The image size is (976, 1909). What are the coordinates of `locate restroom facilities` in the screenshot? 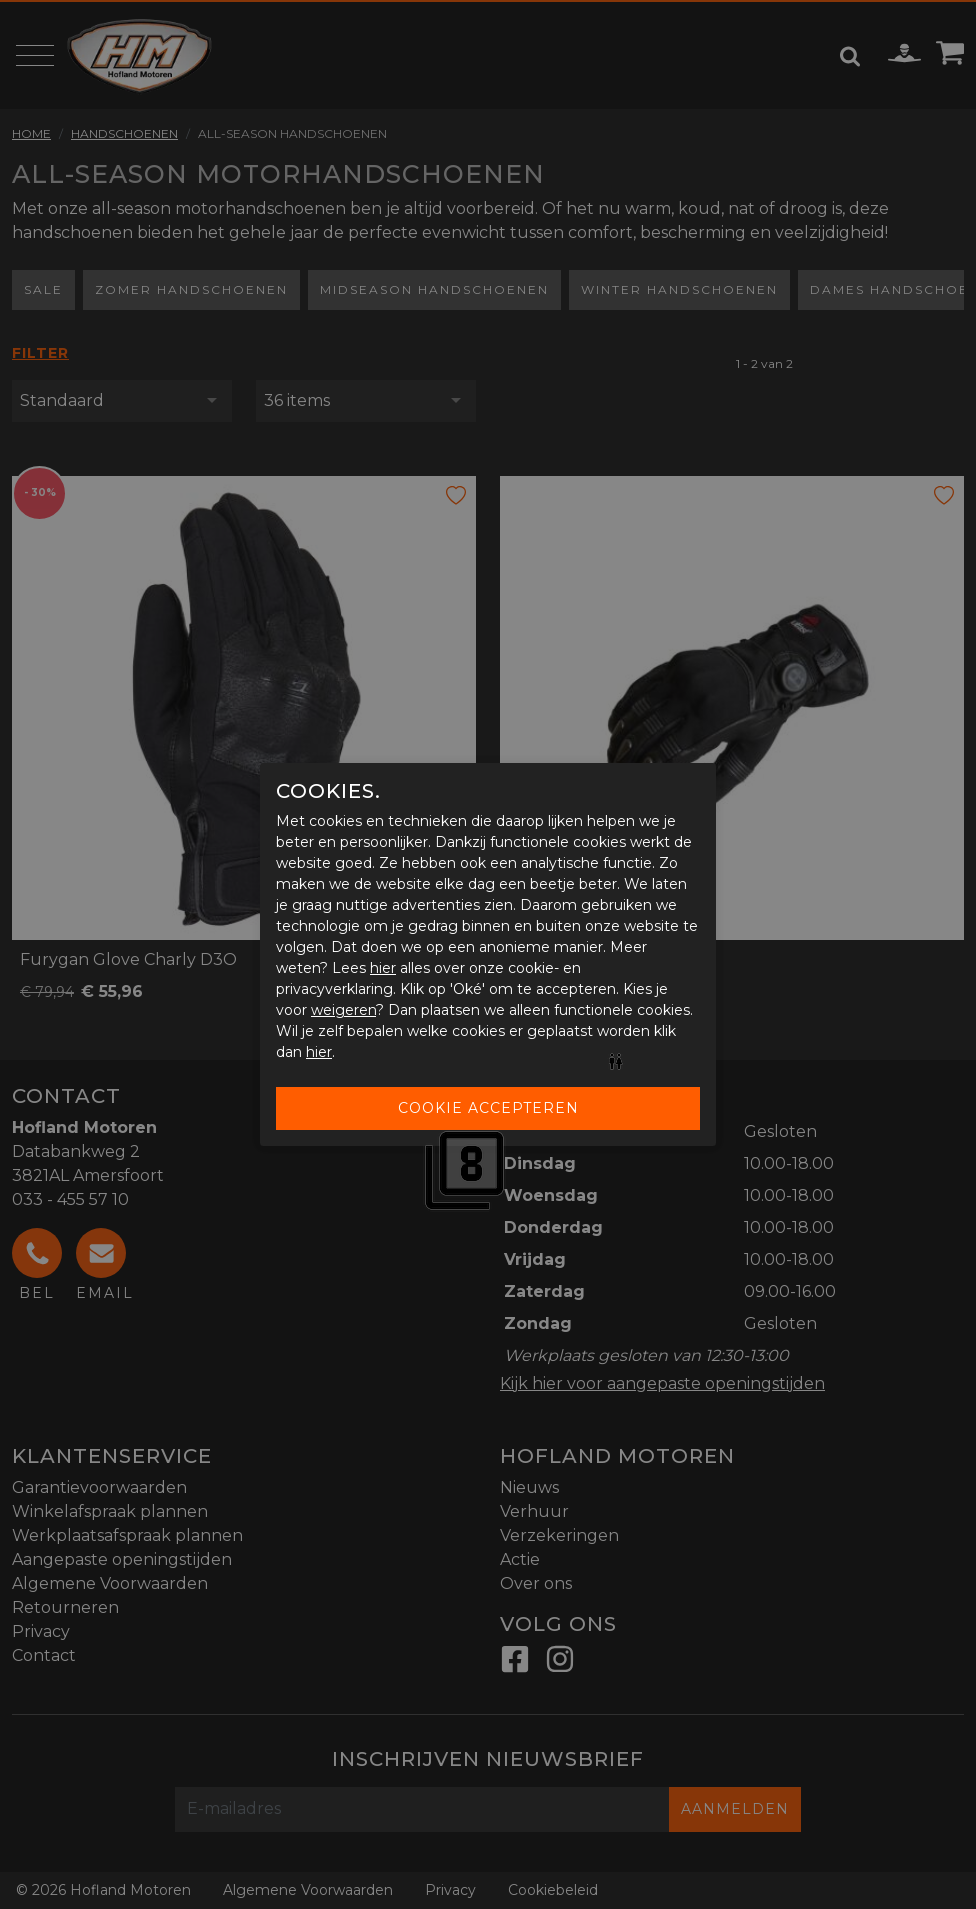 It's located at (615, 1061).